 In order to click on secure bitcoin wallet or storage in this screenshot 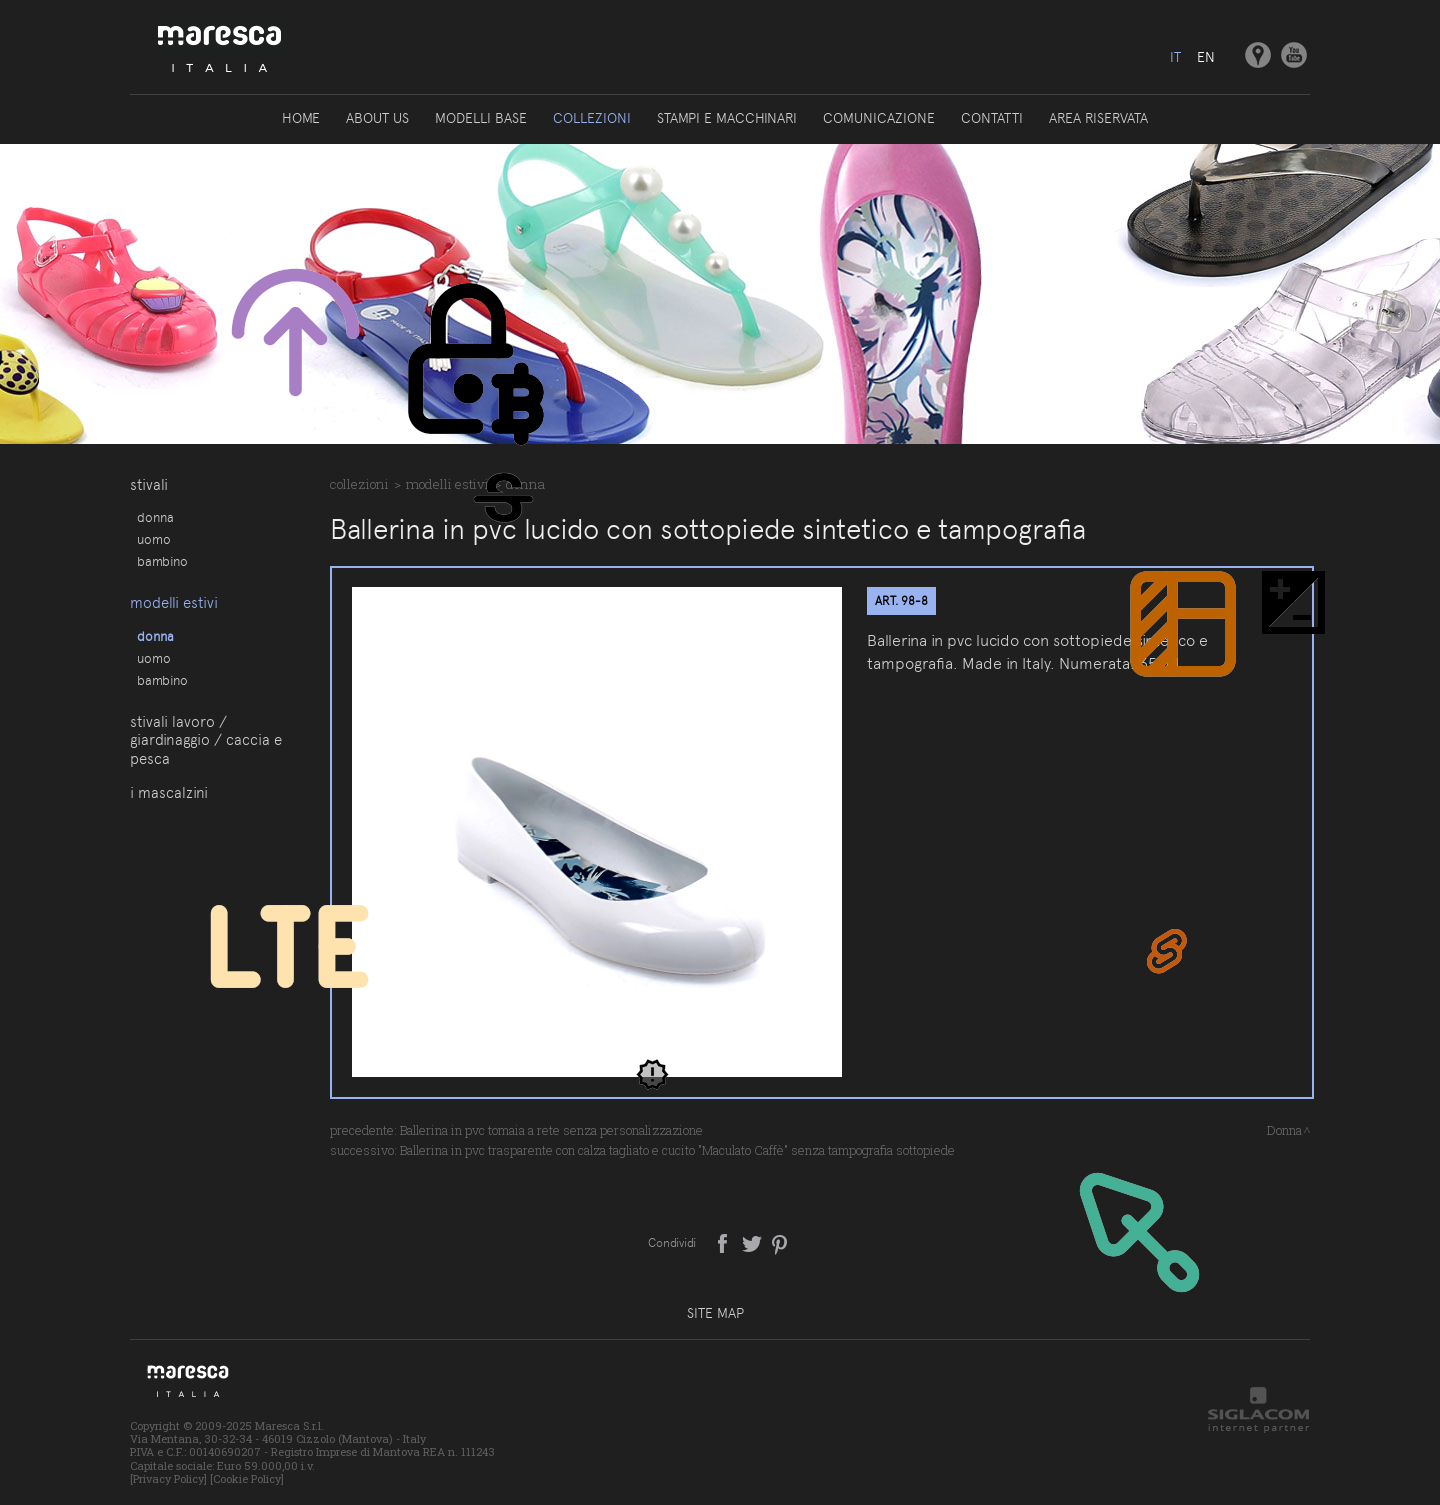, I will do `click(468, 358)`.